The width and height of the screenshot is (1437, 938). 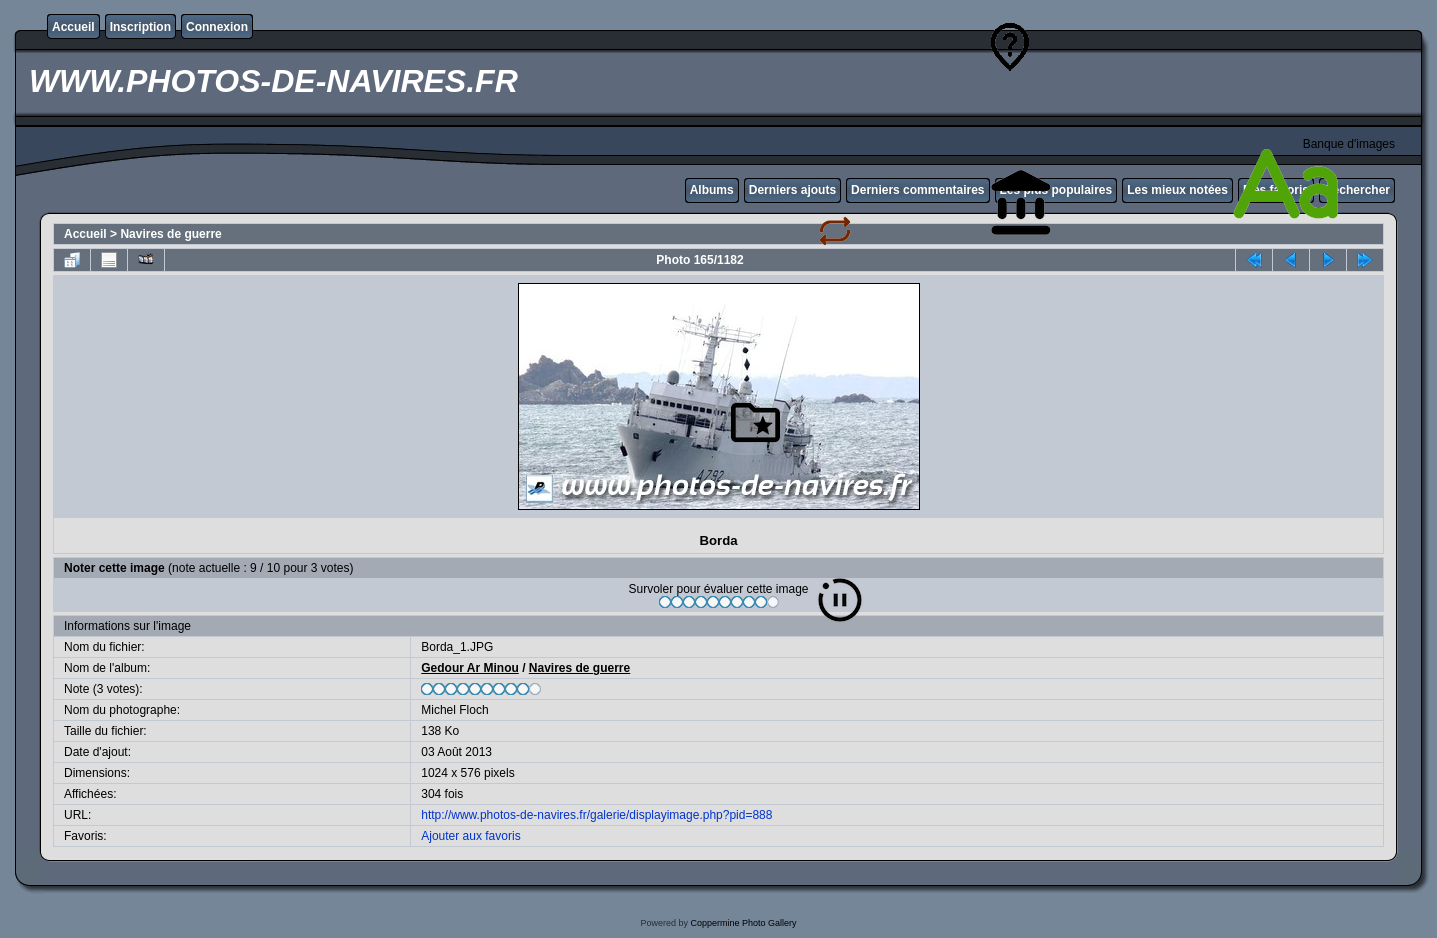 What do you see at coordinates (1010, 47) in the screenshot?
I see `unknown or unverified location` at bounding box center [1010, 47].